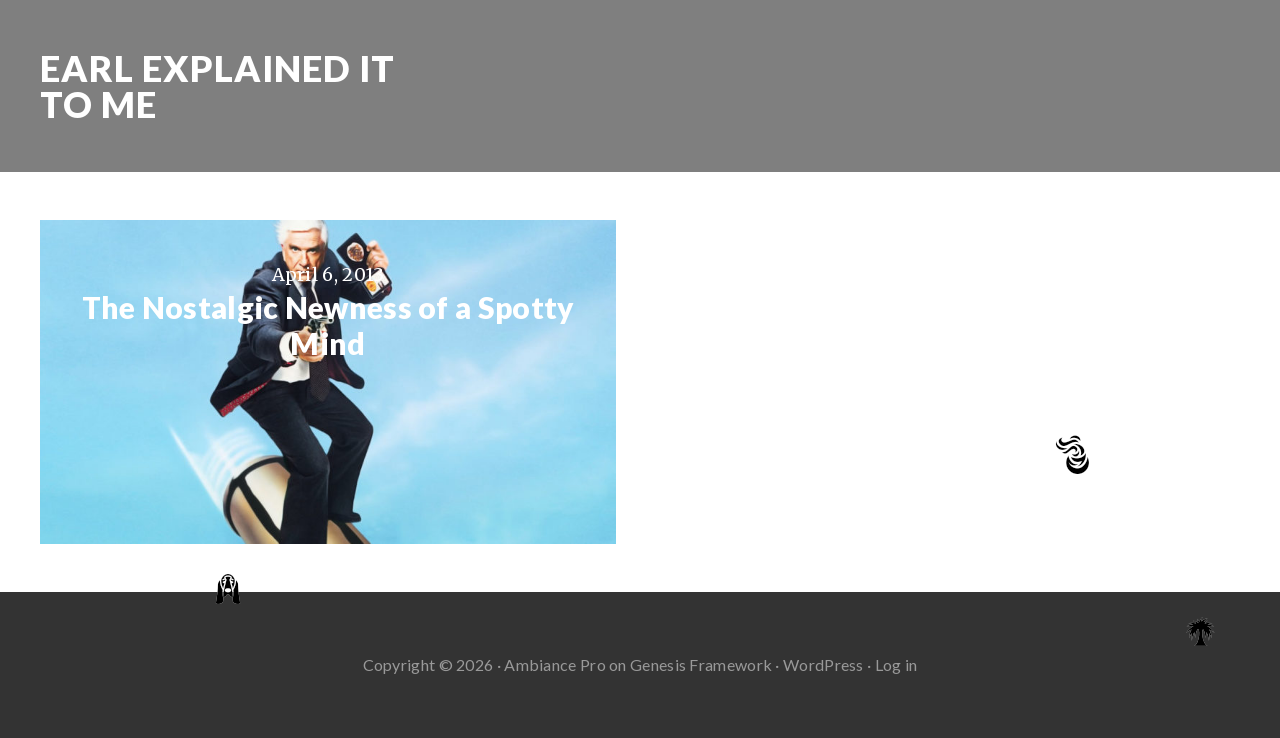  Describe the element at coordinates (1200, 631) in the screenshot. I see `indicates a fountain or water feature location` at that location.